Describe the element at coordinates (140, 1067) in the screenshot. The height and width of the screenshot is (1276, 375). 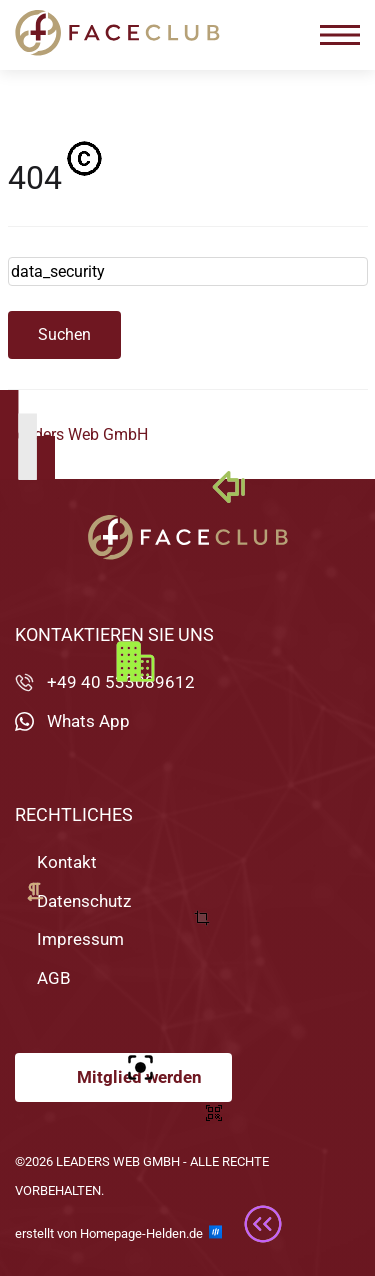
I see `center focus point for camera or image capture` at that location.